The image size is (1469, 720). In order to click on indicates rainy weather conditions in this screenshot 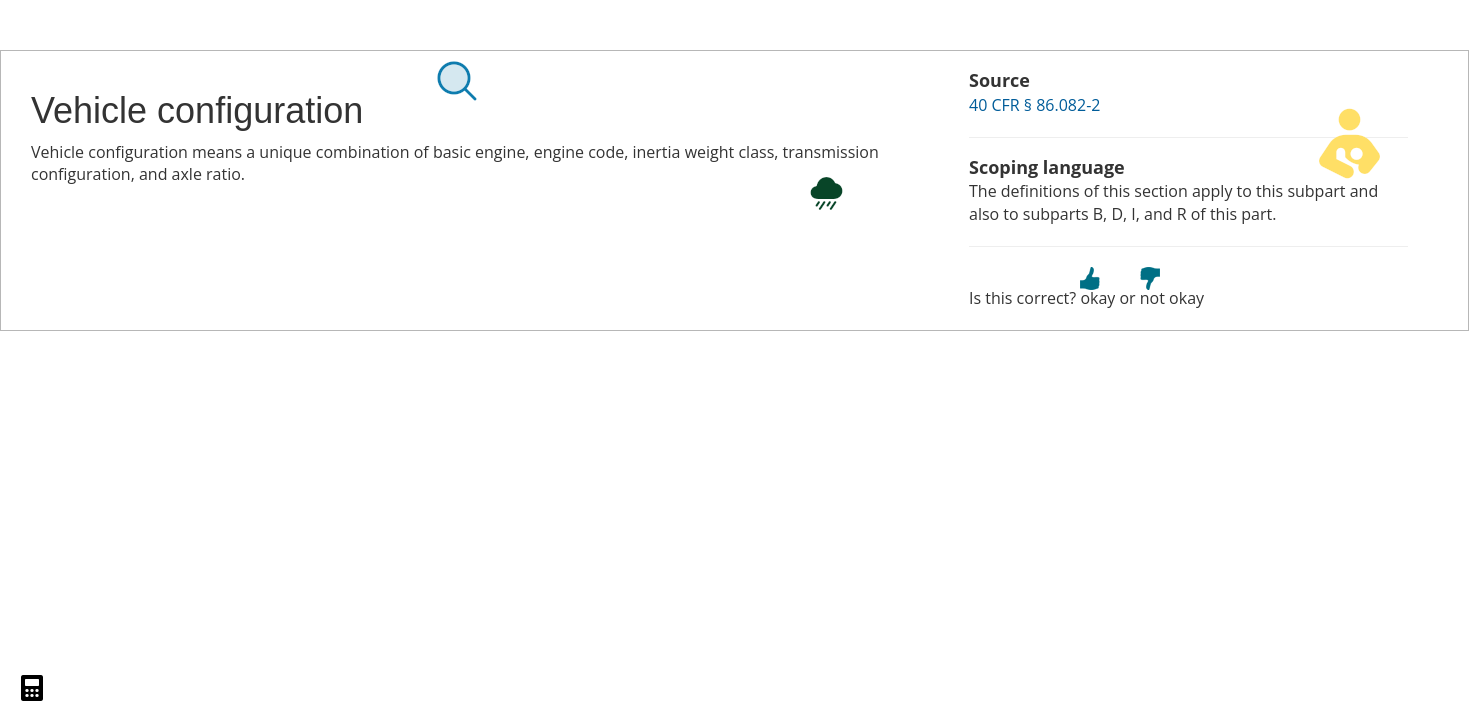, I will do `click(826, 193)`.